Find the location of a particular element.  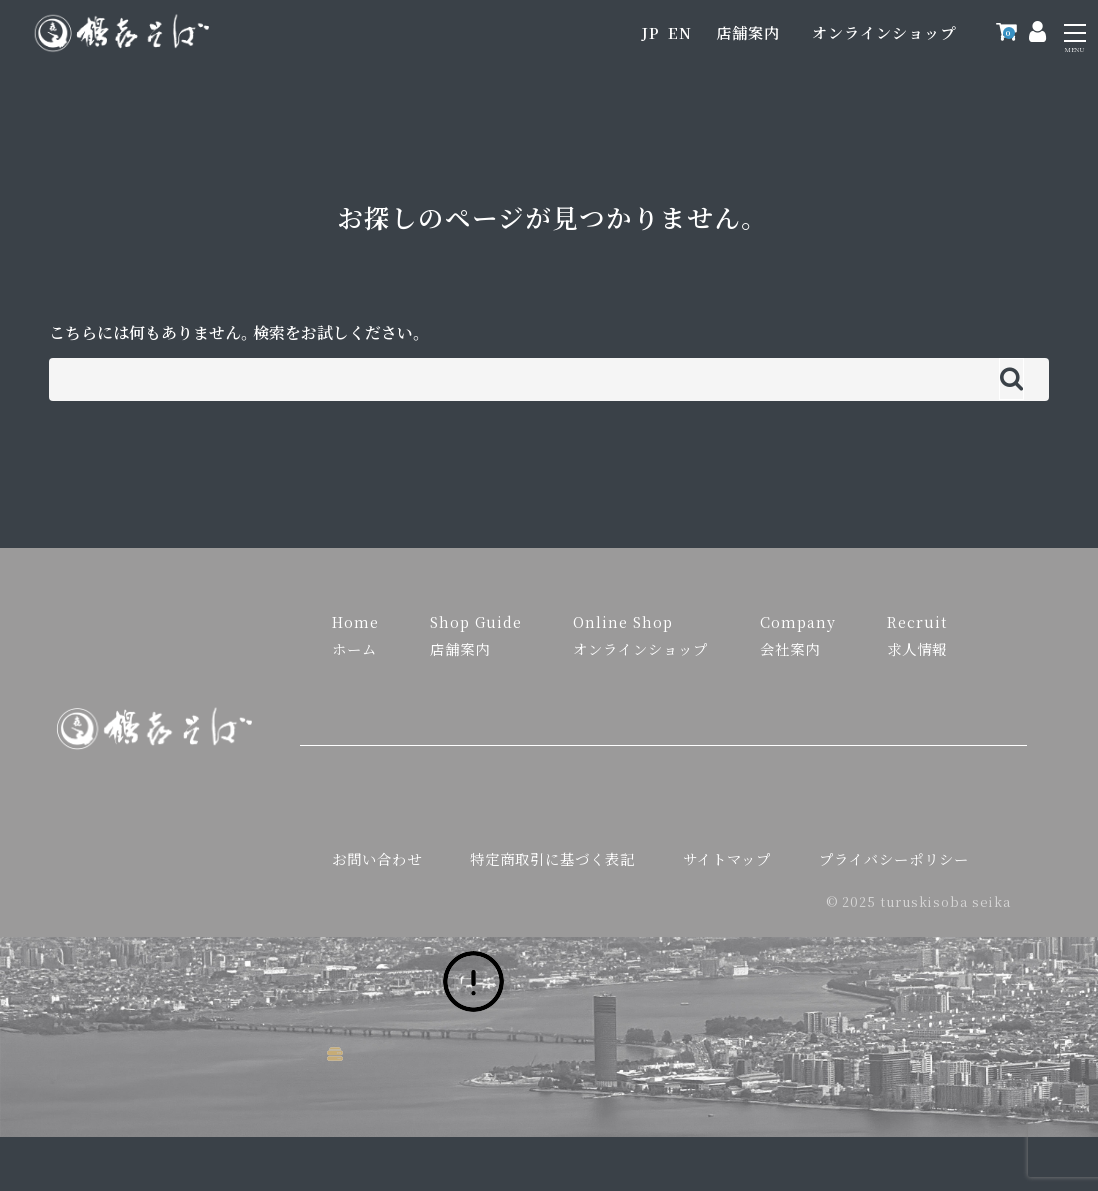

view server infrastructure is located at coordinates (335, 1054).